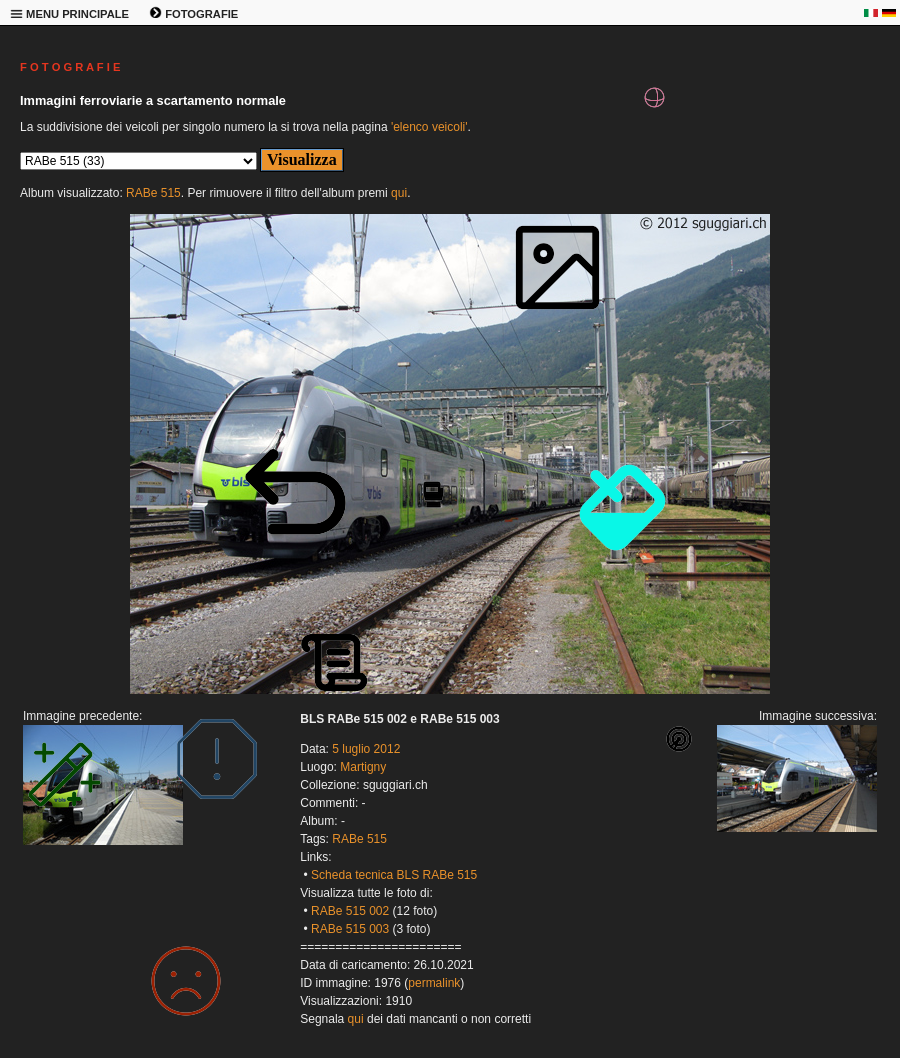 The image size is (900, 1058). What do you see at coordinates (679, 739) in the screenshot?
I see `open Flightradar24 app` at bounding box center [679, 739].